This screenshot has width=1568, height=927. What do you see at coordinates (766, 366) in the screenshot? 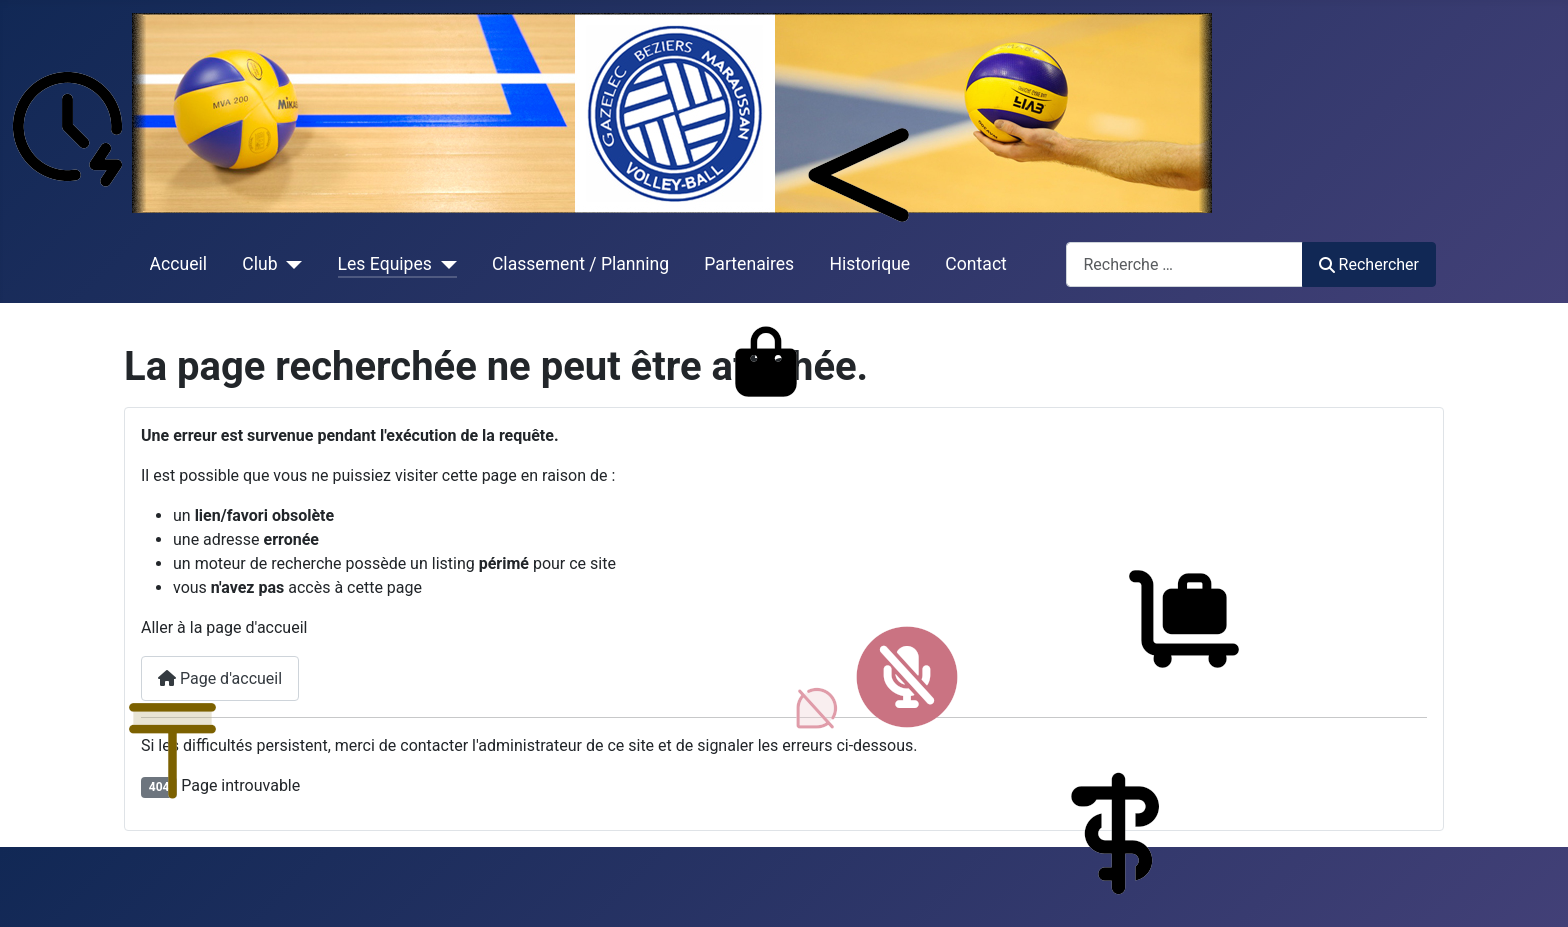
I see `view your shopping bag` at bounding box center [766, 366].